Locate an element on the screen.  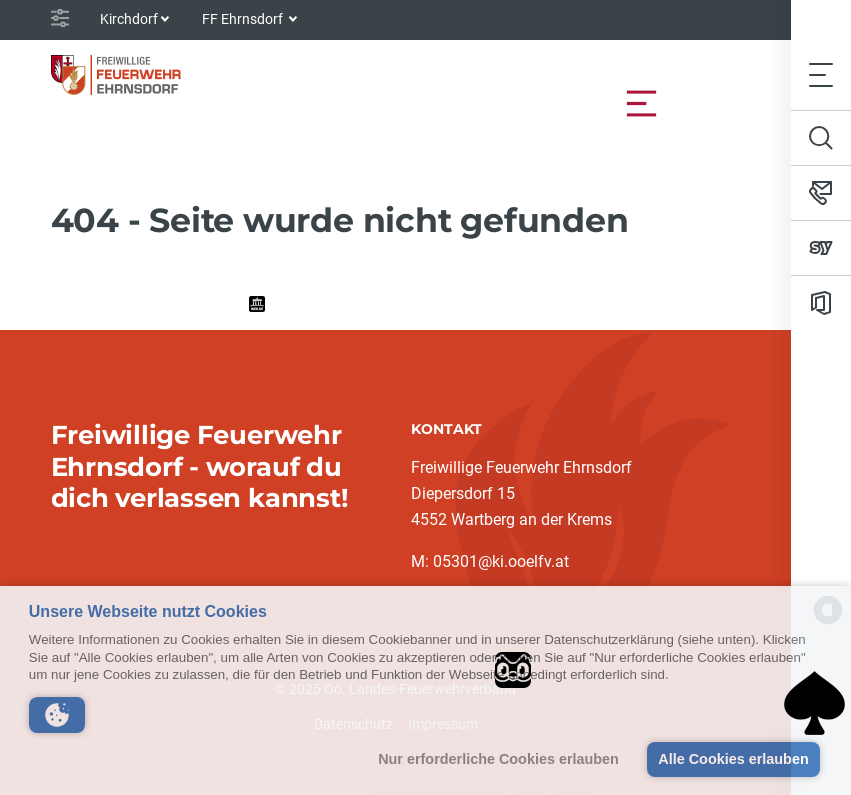
spades suit symbol for card games is located at coordinates (814, 704).